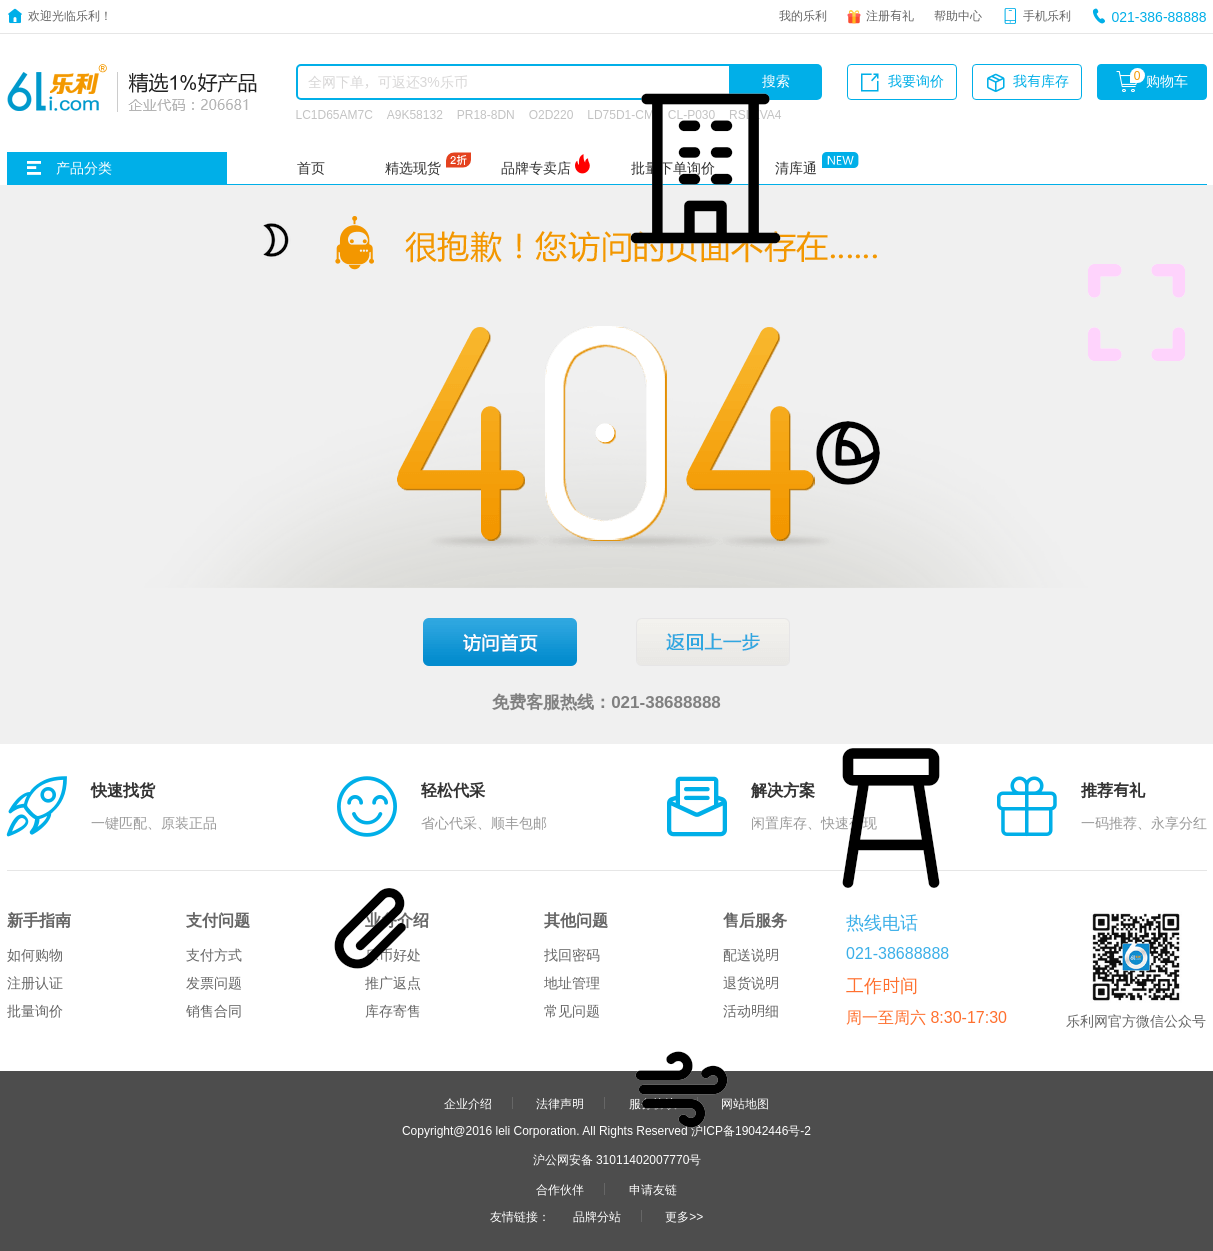  Describe the element at coordinates (372, 927) in the screenshot. I see `attach a file to your message` at that location.